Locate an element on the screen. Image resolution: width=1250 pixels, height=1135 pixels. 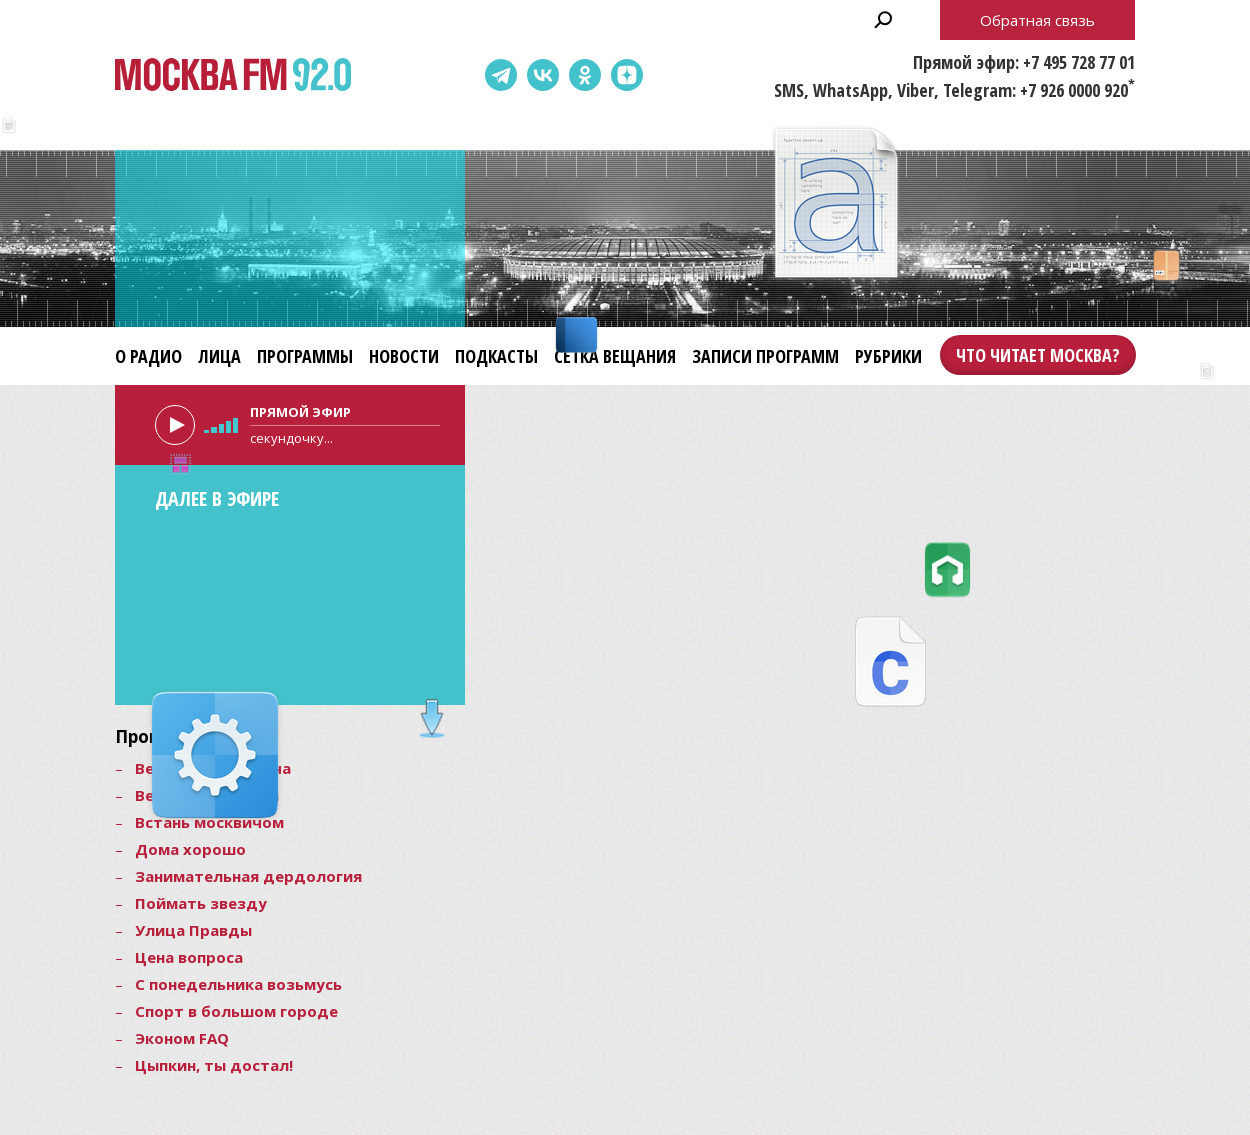
ms-dos or windows executable file is located at coordinates (215, 755).